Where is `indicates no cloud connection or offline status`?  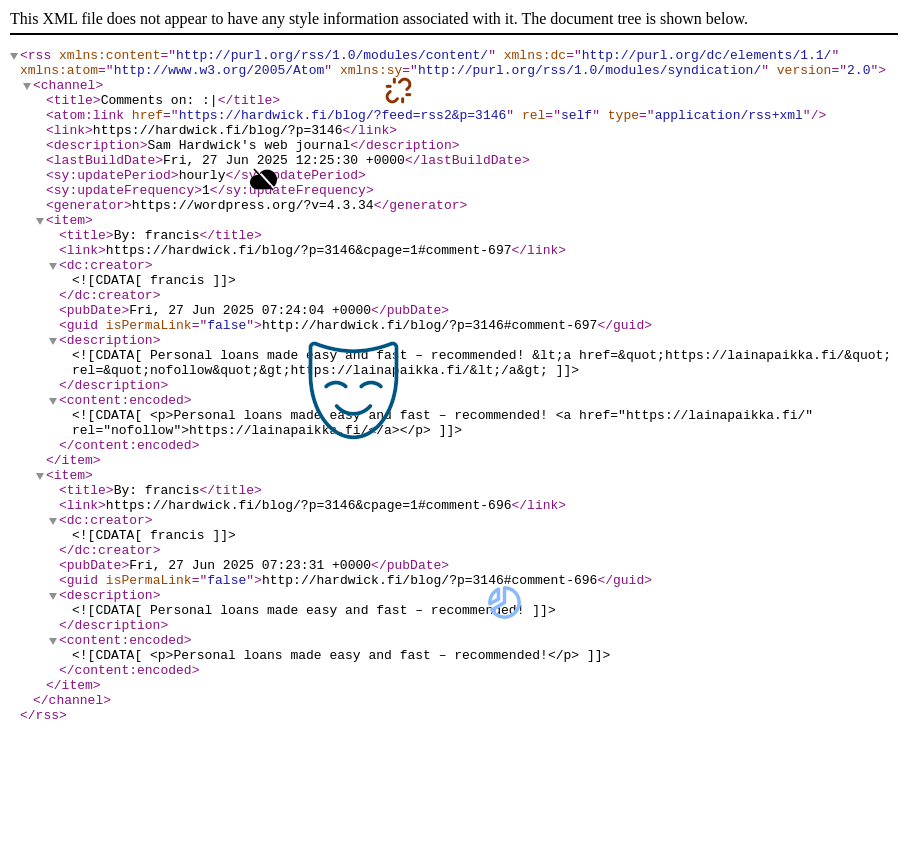
indicates no cloud connection or offline status is located at coordinates (263, 179).